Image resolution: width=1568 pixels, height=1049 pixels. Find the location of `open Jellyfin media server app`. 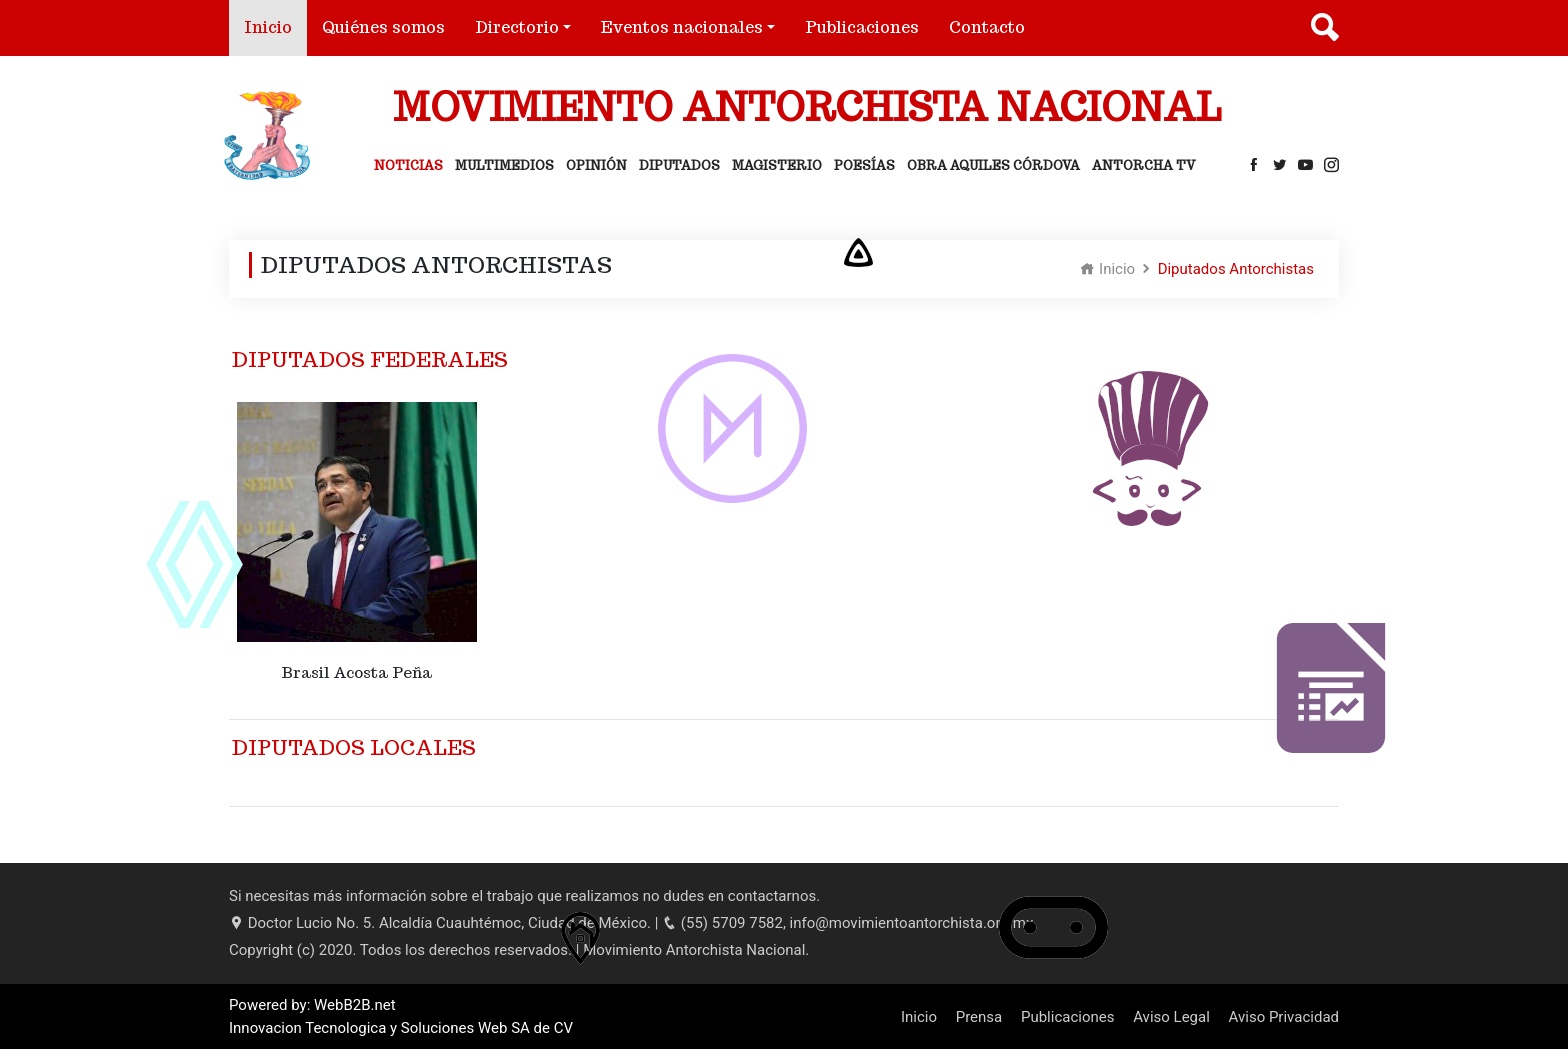

open Jellyfin media server app is located at coordinates (858, 252).